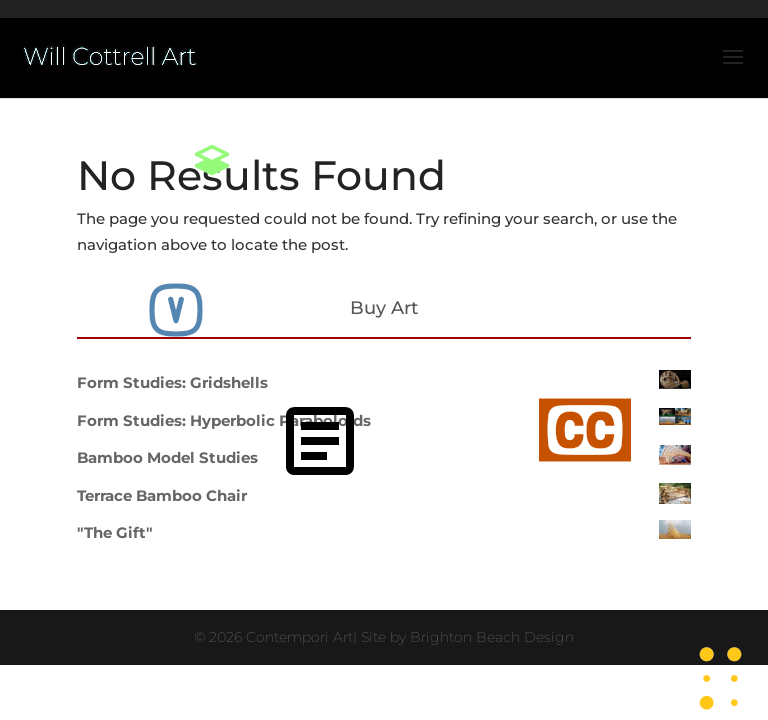 The height and width of the screenshot is (720, 768). Describe the element at coordinates (212, 160) in the screenshot. I see `send layer backward in the stack` at that location.